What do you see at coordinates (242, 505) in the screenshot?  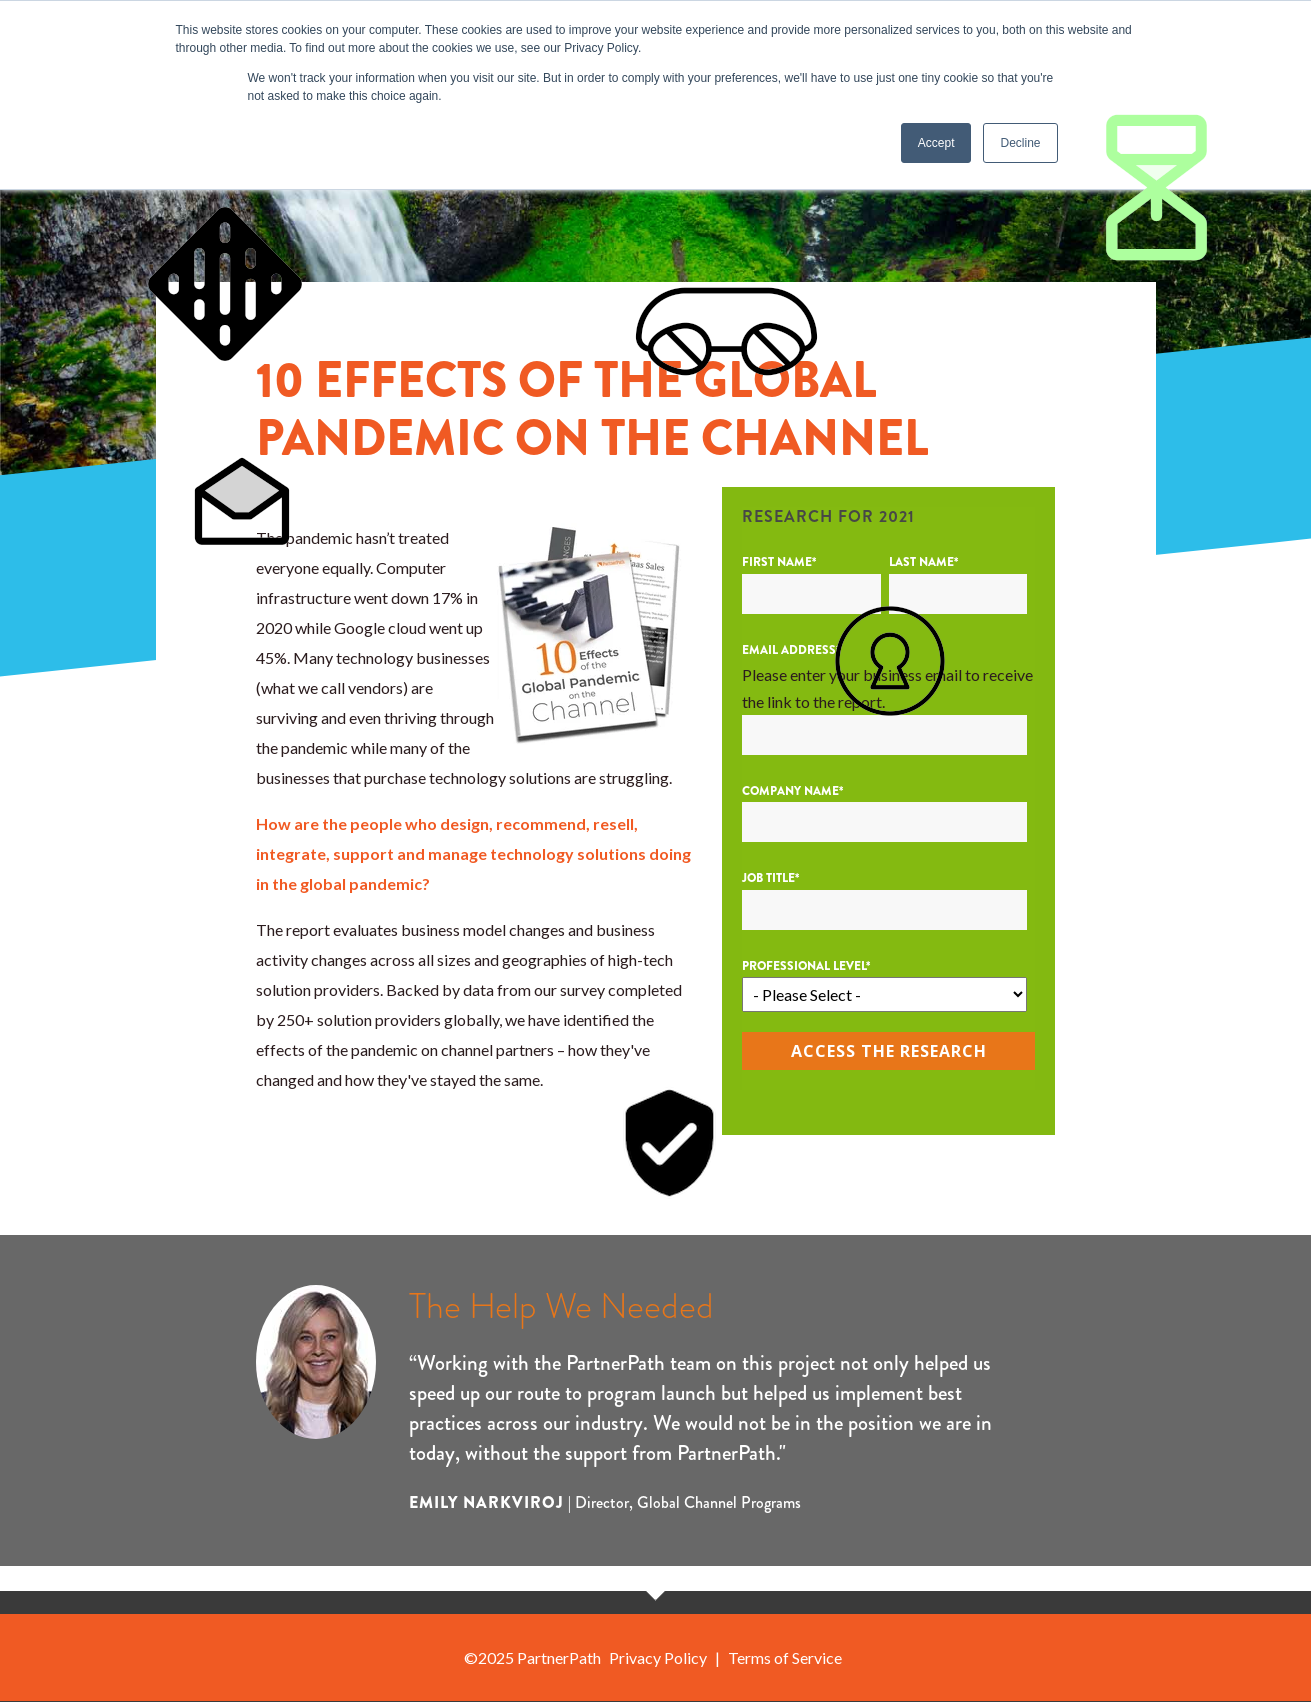 I see `view open or read mail` at bounding box center [242, 505].